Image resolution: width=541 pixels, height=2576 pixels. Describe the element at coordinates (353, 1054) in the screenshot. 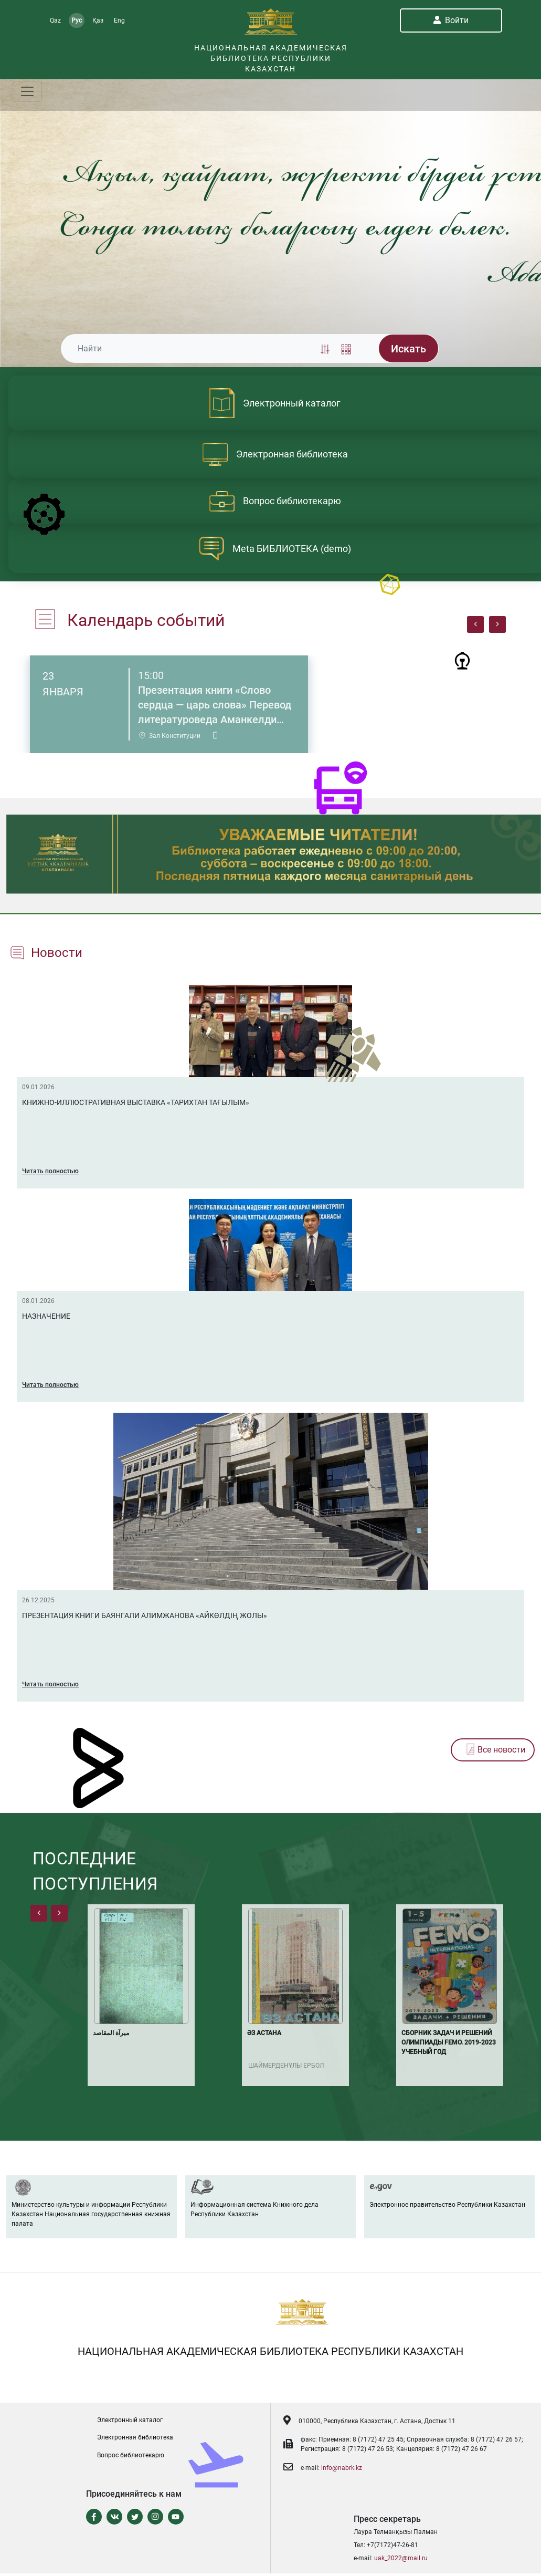

I see `jitpack package repository logo` at that location.